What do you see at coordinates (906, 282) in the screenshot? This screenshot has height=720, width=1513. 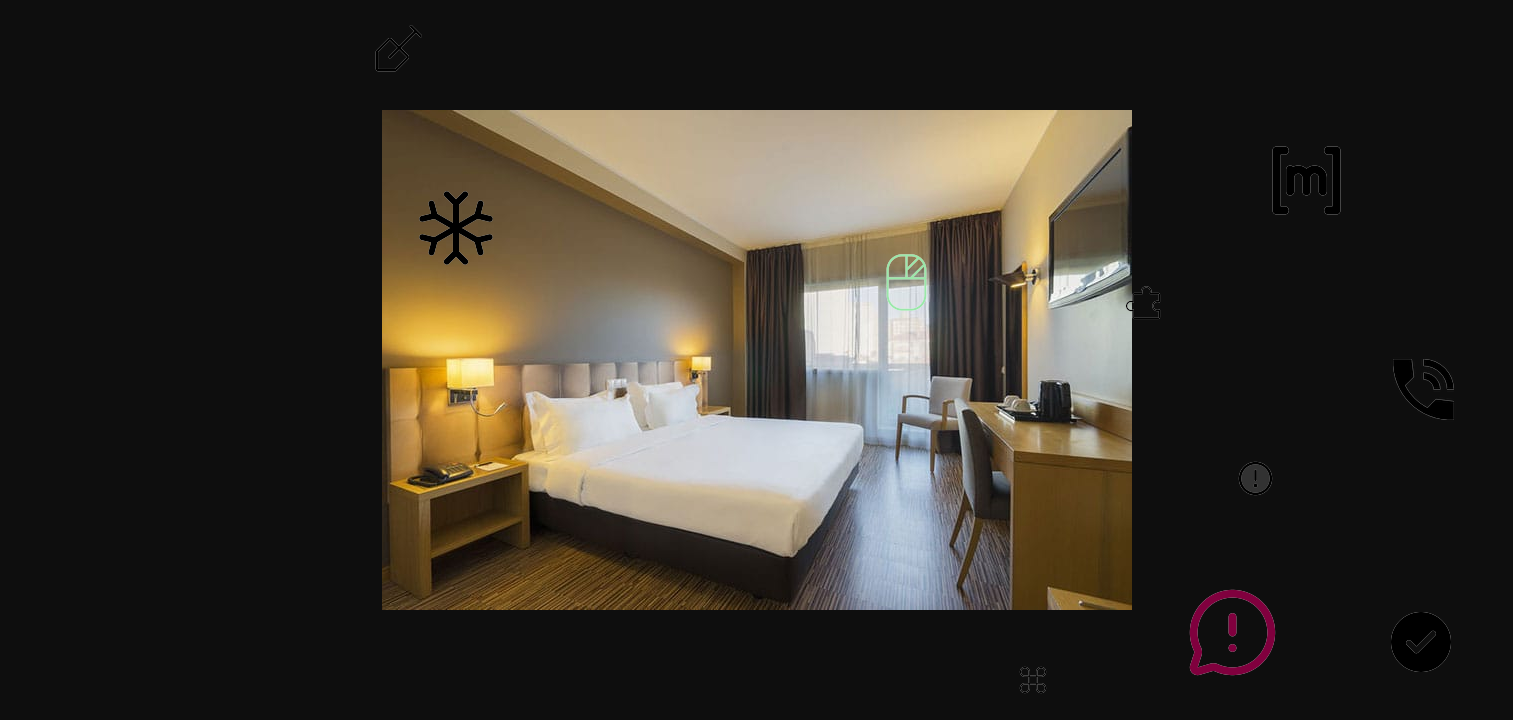 I see `right-click action indicator` at bounding box center [906, 282].